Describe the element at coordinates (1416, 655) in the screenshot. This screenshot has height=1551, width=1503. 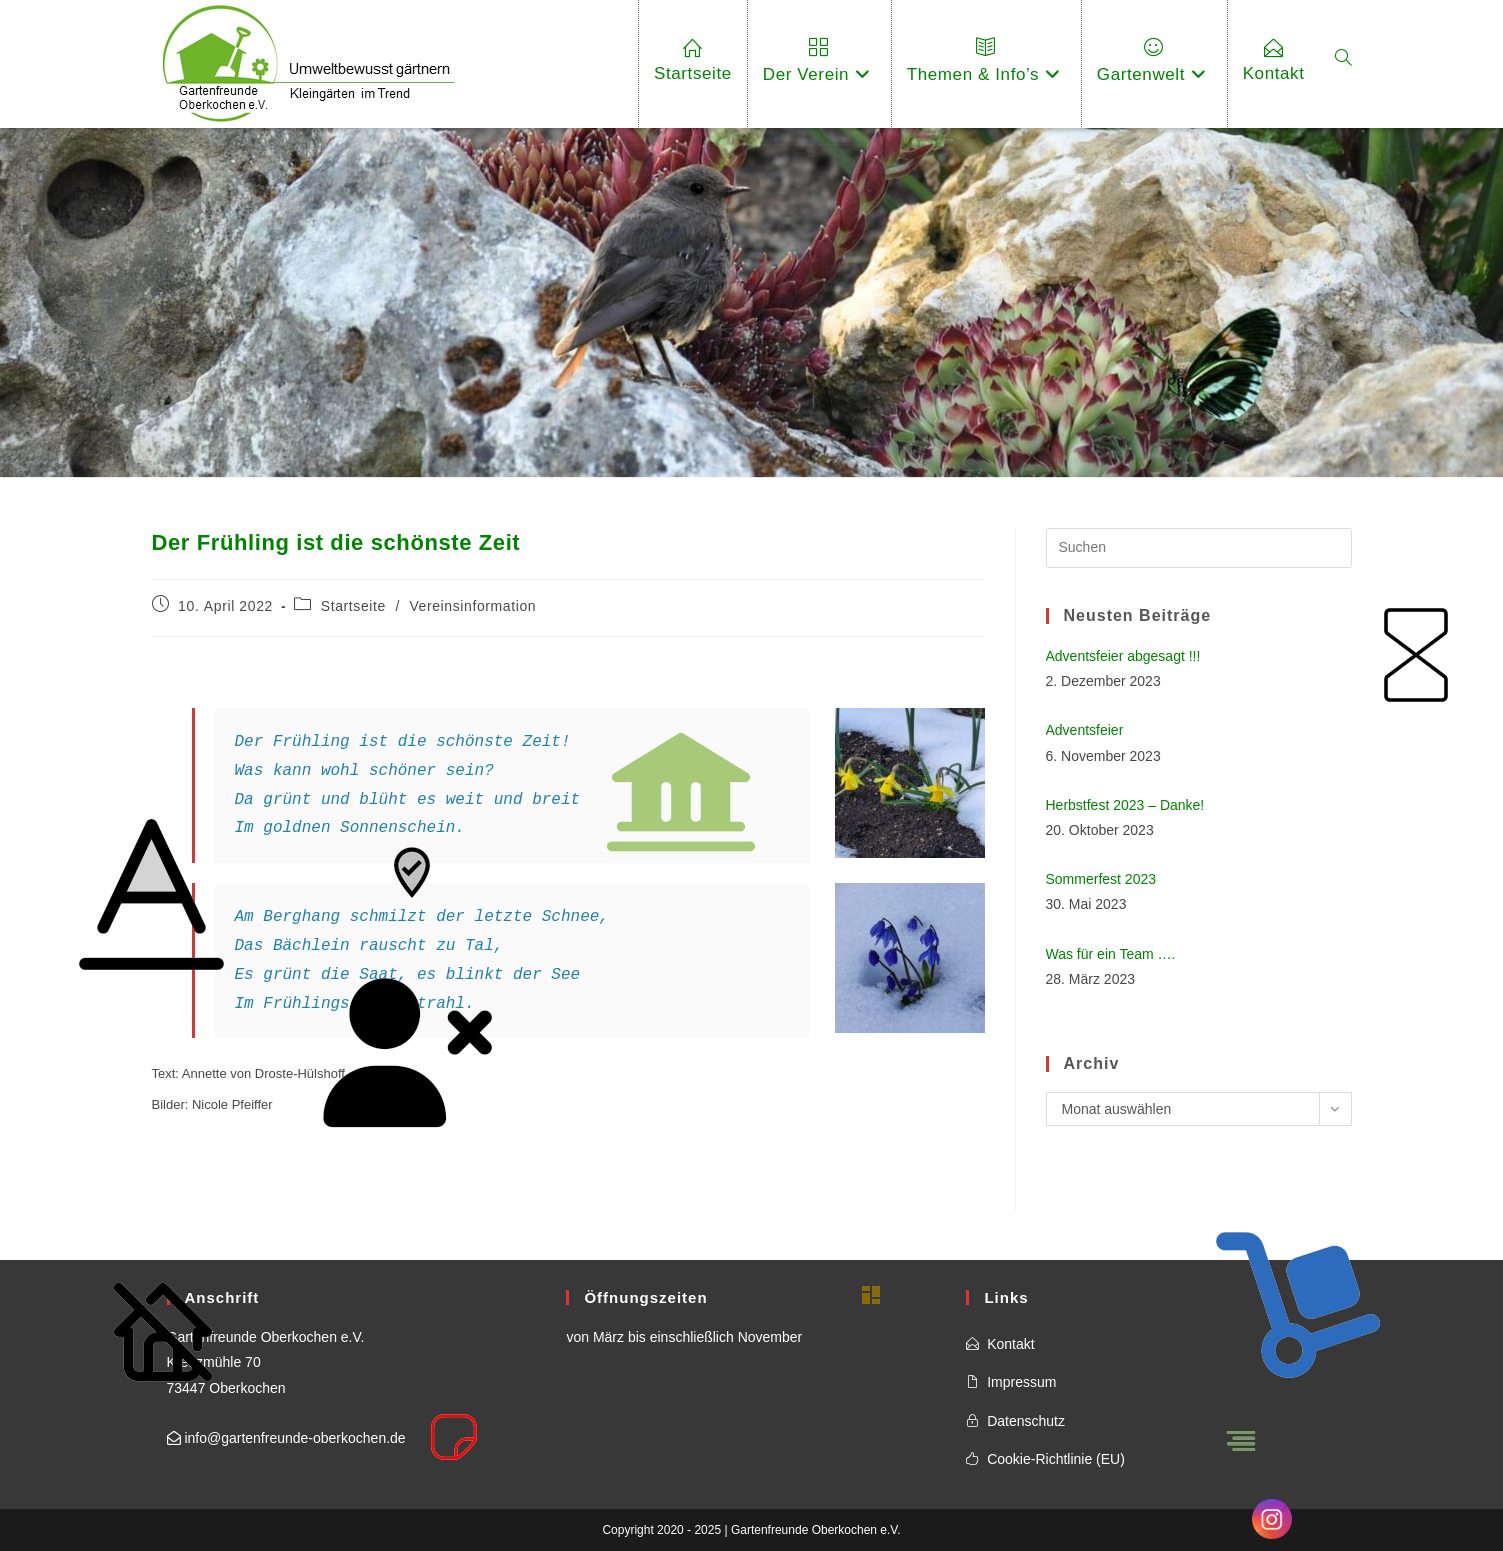
I see `indicates loading or processing in progress` at that location.